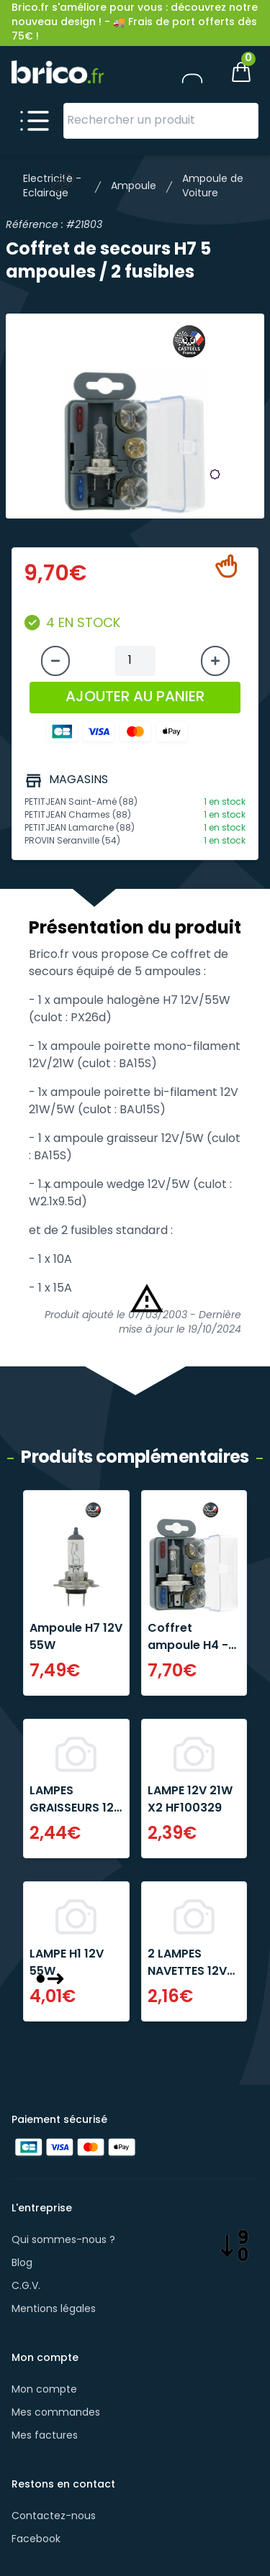  Describe the element at coordinates (235, 2245) in the screenshot. I see `sort numbers in descending order` at that location.